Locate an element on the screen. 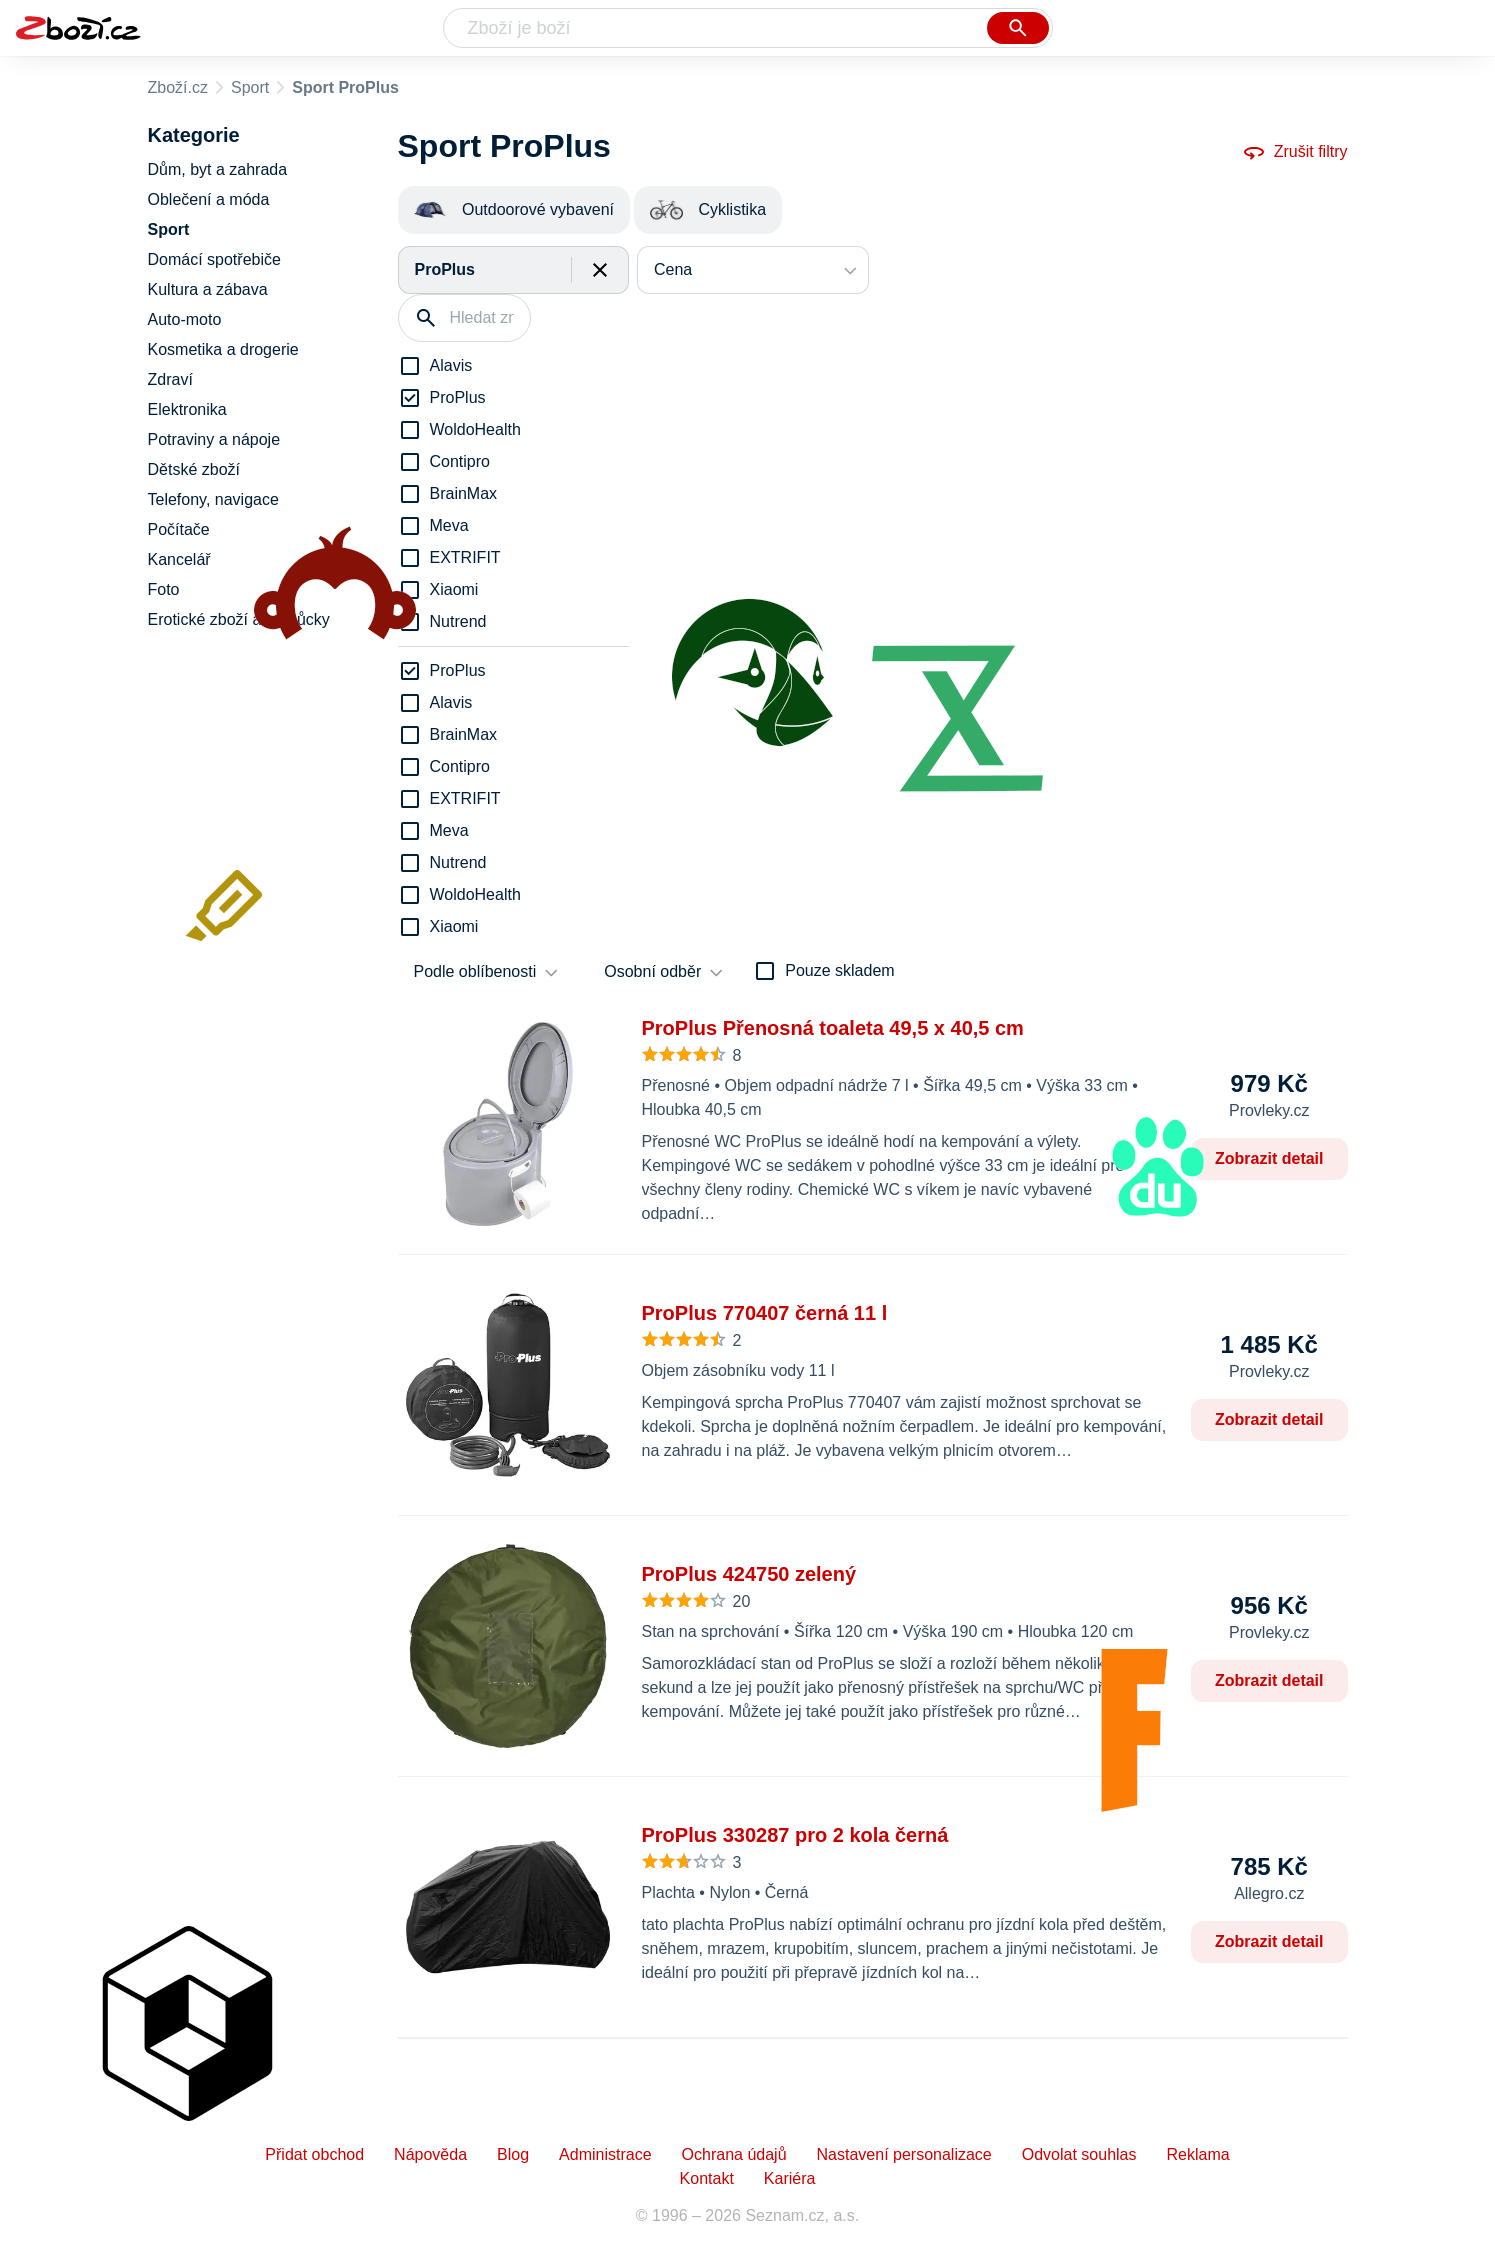  tuxedo computers brand logo is located at coordinates (957, 718).